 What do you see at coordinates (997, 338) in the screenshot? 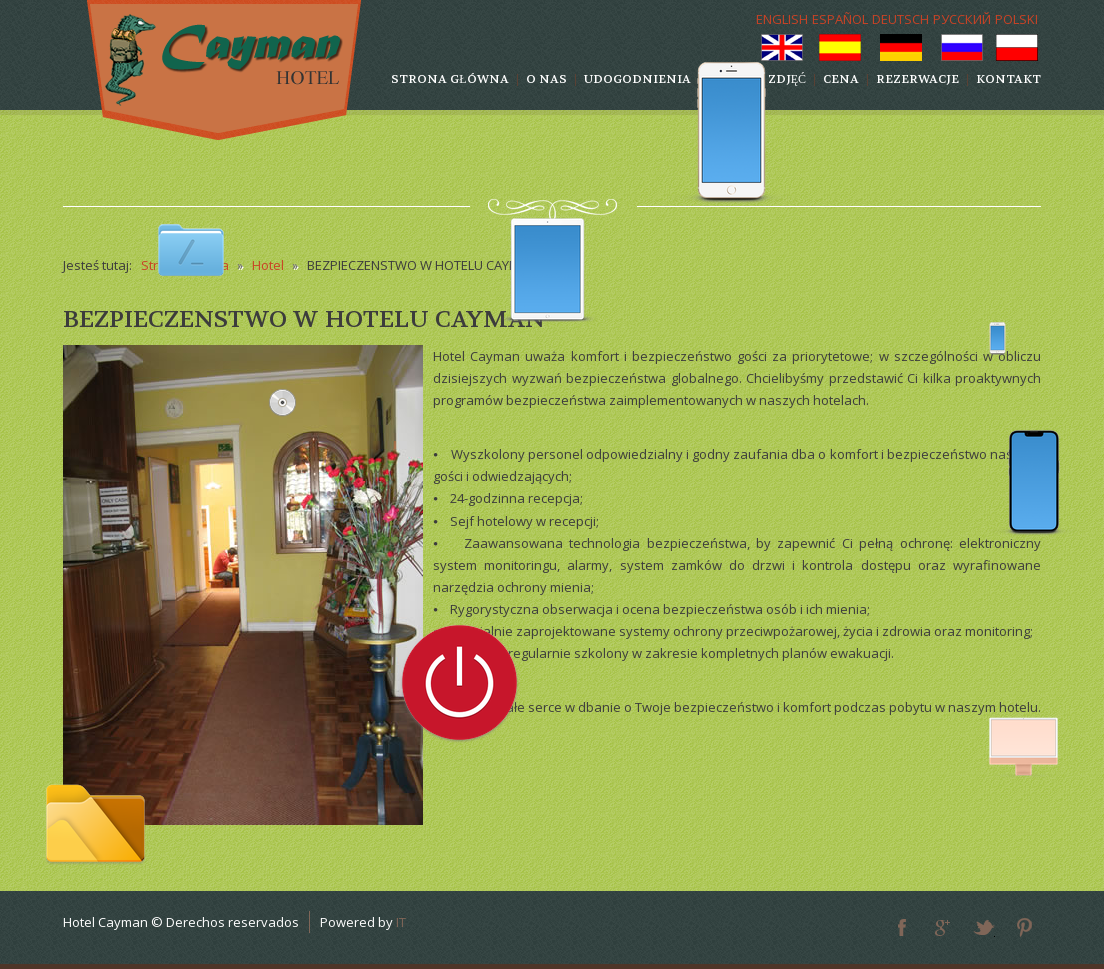
I see `represents a connected iPhone device` at bounding box center [997, 338].